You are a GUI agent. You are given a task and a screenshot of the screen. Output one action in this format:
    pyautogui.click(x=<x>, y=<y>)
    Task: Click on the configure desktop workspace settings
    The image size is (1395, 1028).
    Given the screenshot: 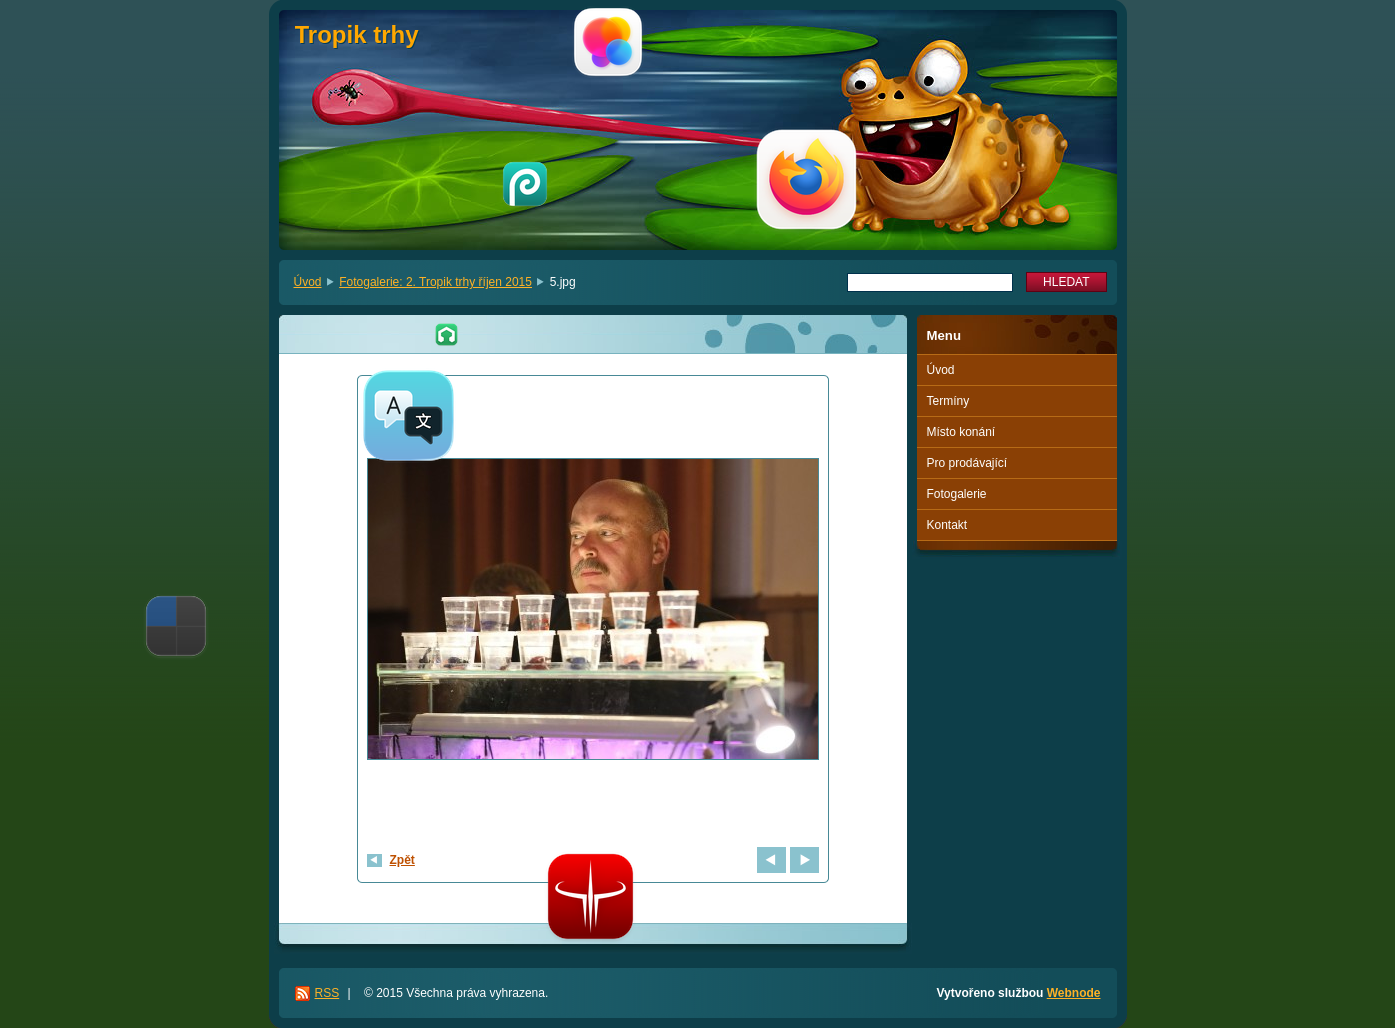 What is the action you would take?
    pyautogui.click(x=176, y=627)
    